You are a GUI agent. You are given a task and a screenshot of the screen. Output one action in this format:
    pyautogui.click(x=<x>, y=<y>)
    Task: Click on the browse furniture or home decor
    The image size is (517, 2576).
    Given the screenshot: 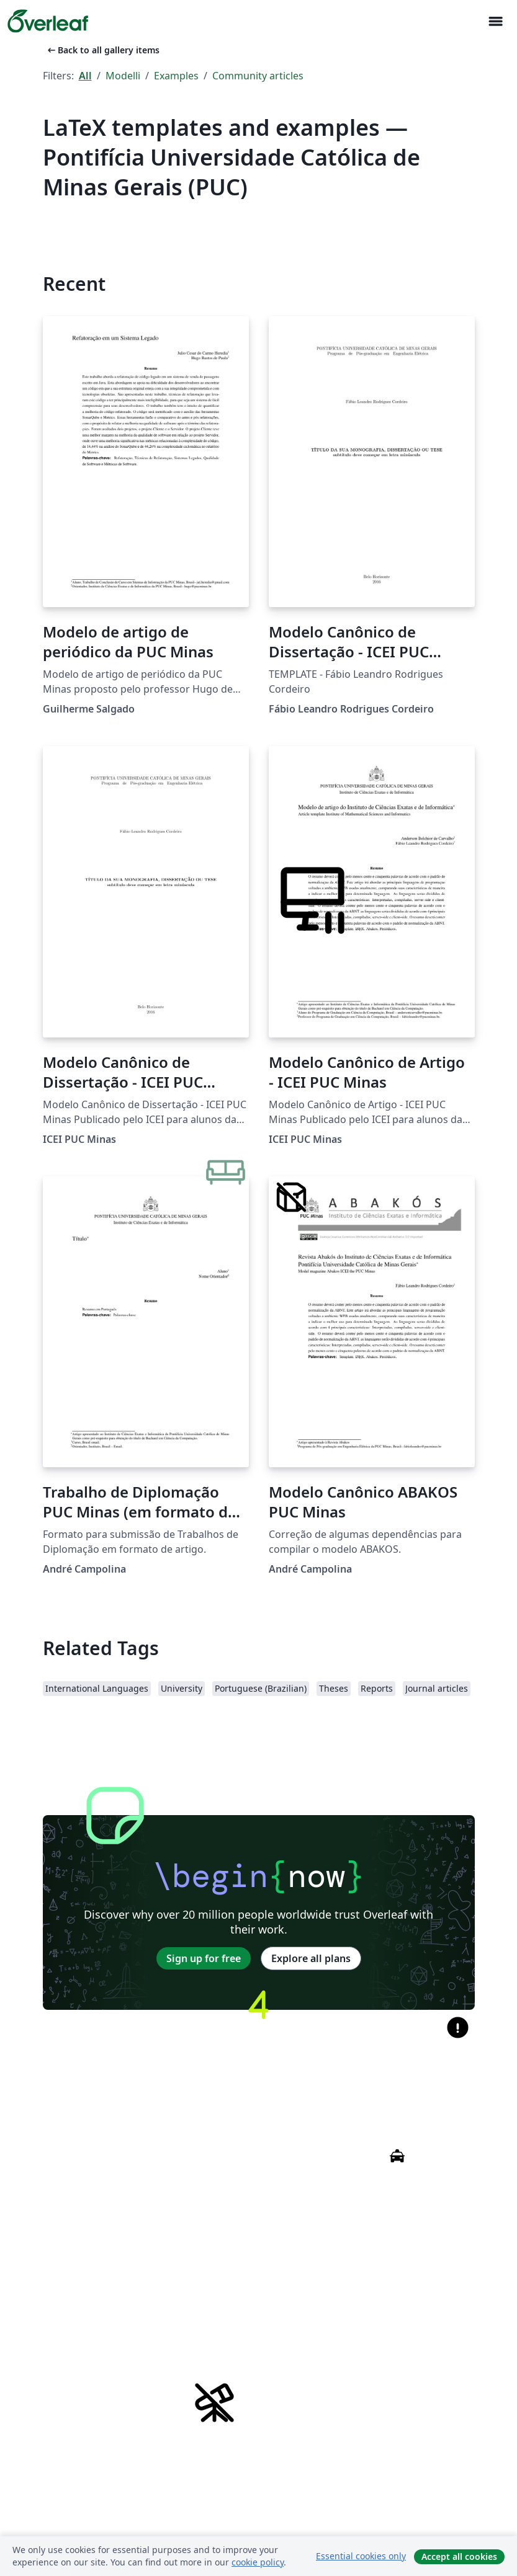 What is the action you would take?
    pyautogui.click(x=225, y=1171)
    